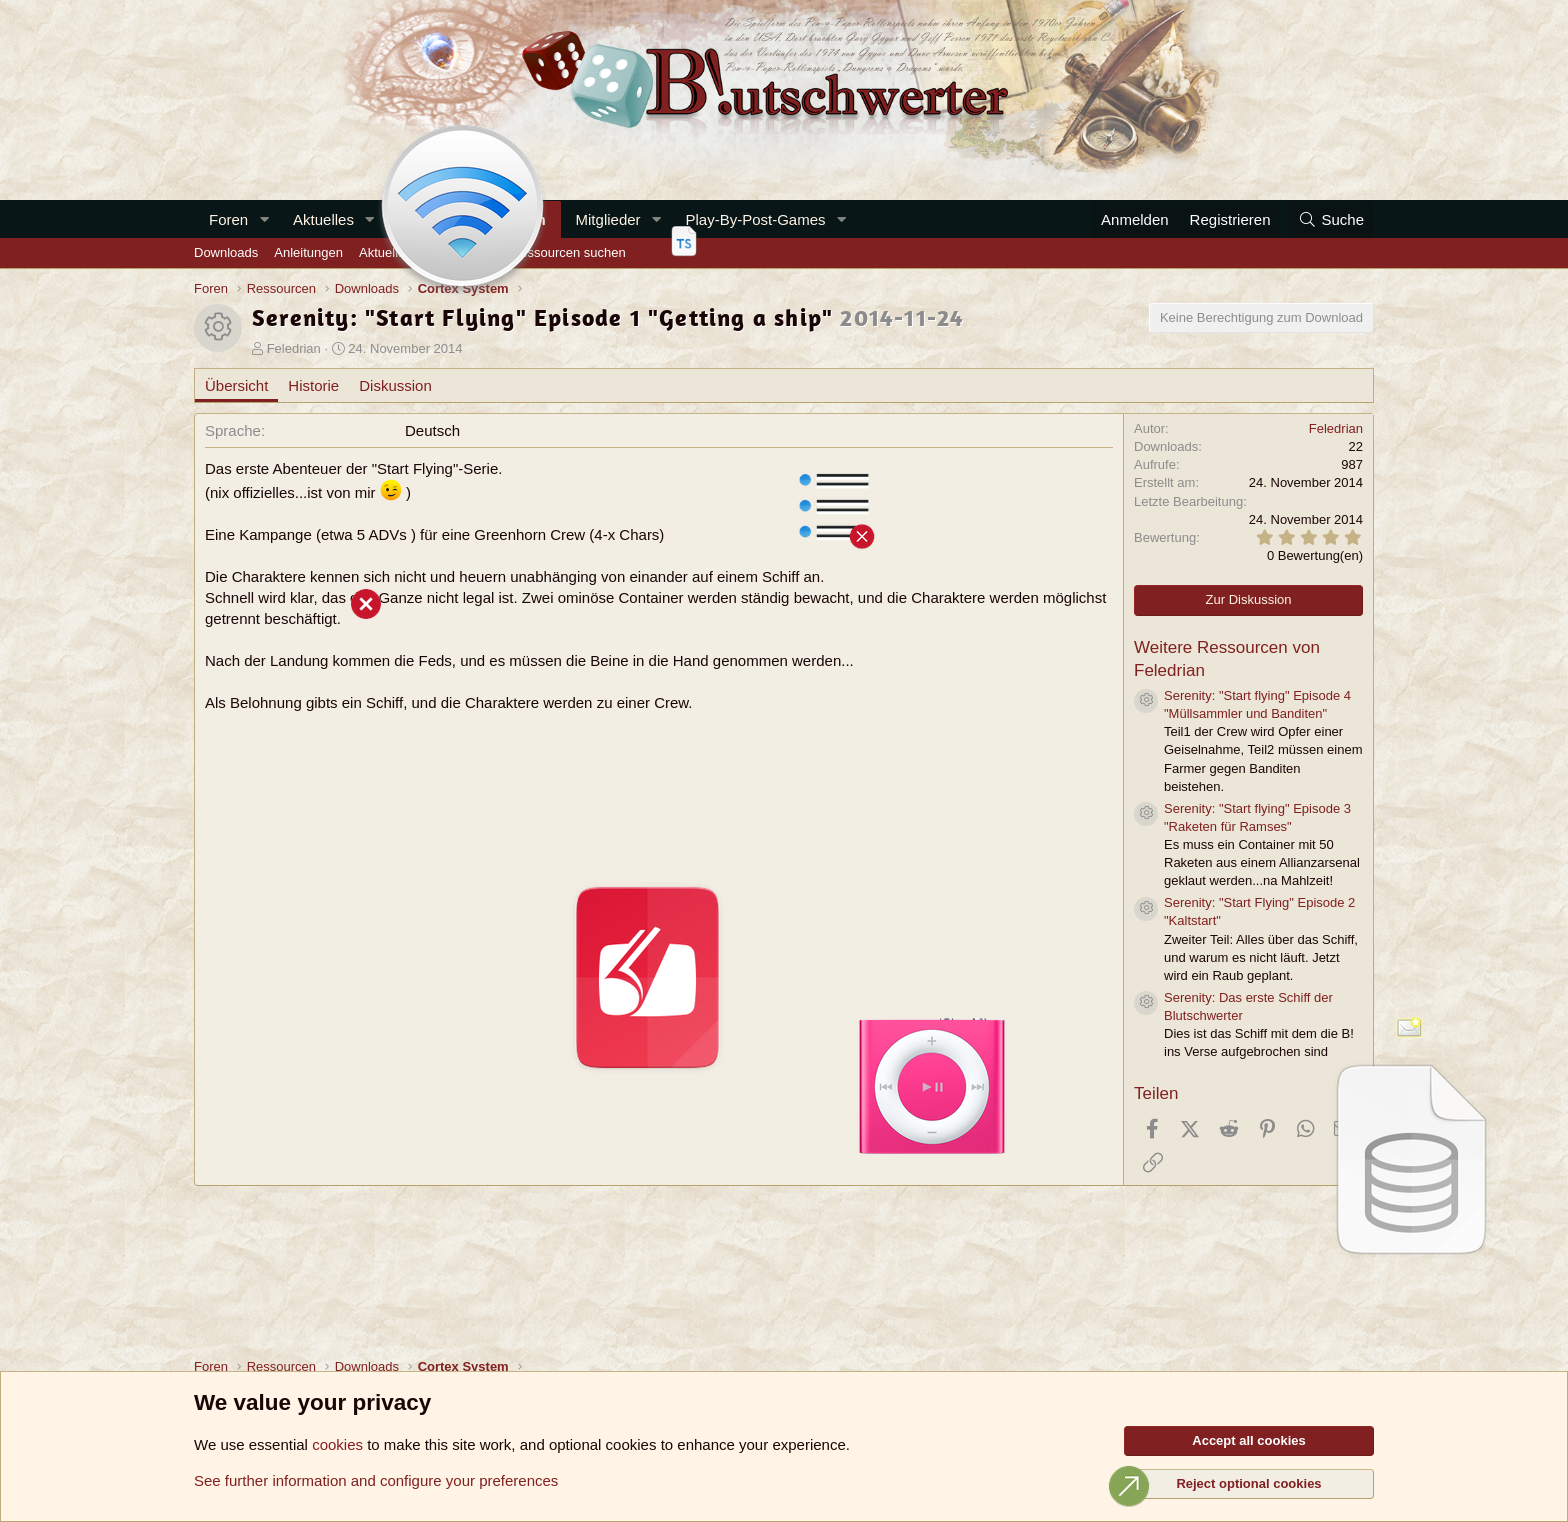  Describe the element at coordinates (684, 241) in the screenshot. I see `indicates a typescript source file` at that location.